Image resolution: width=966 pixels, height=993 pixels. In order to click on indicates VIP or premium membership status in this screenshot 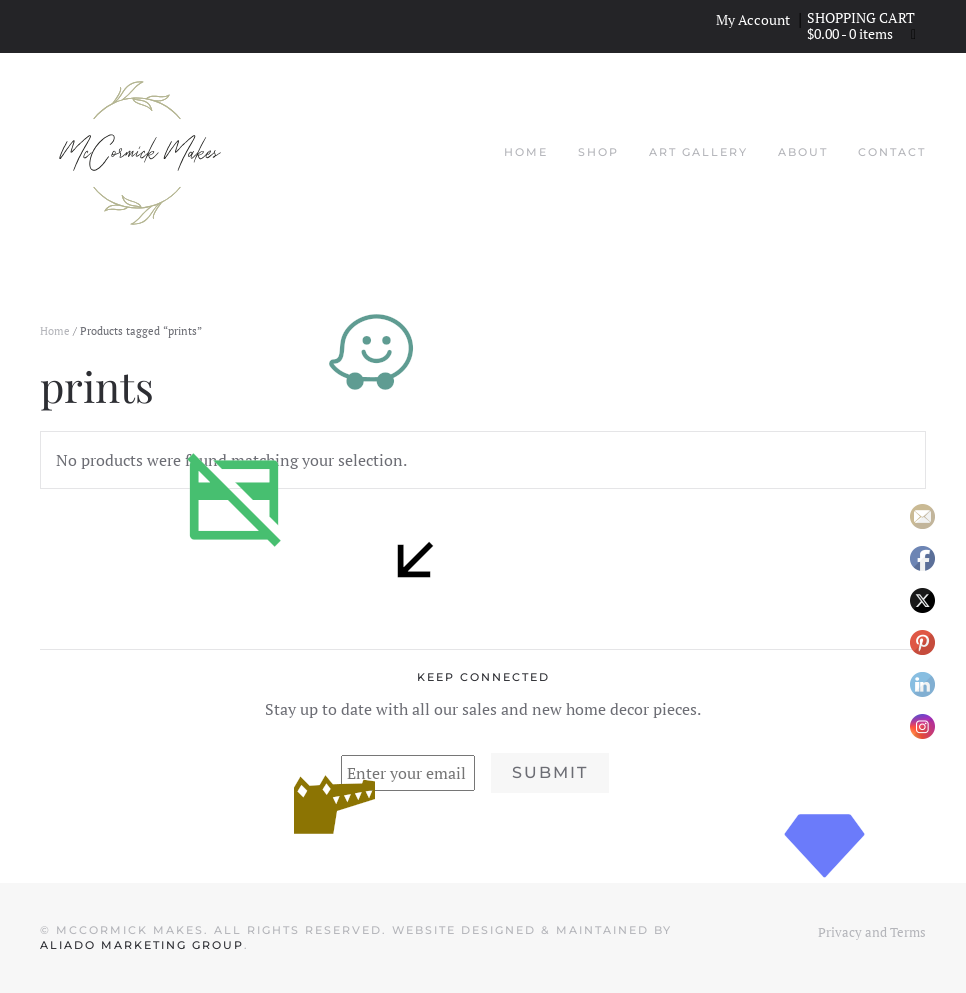, I will do `click(824, 844)`.